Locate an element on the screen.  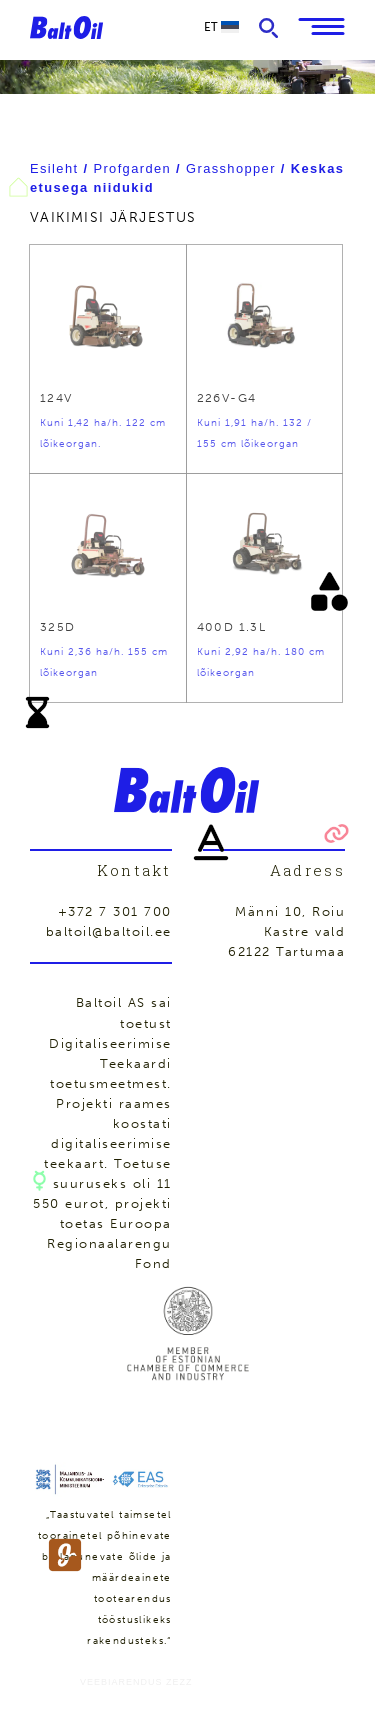
indicates time remaining or countdown in progress is located at coordinates (37, 712).